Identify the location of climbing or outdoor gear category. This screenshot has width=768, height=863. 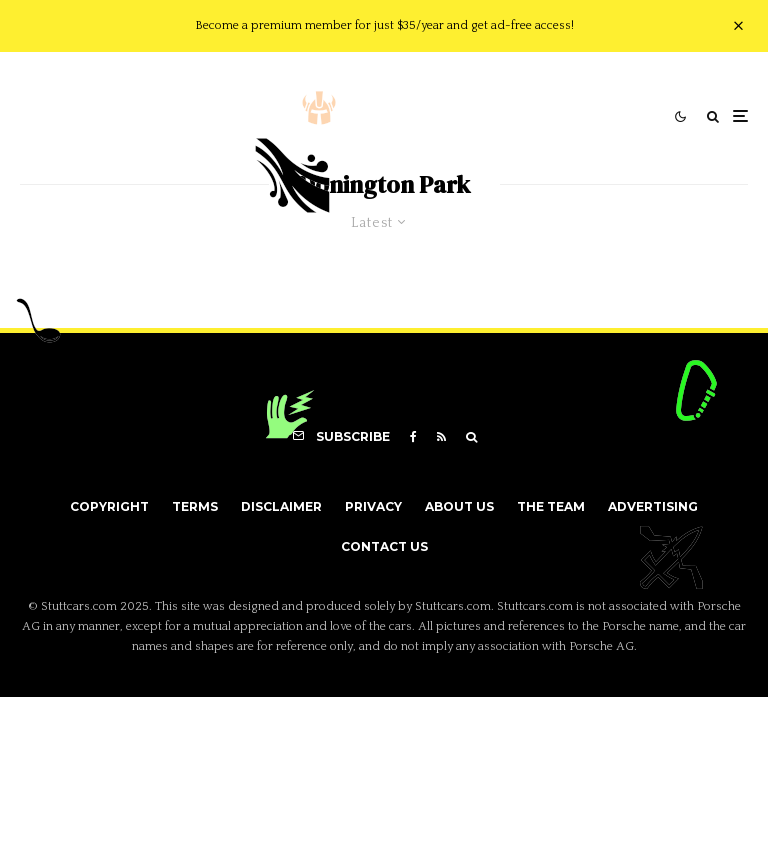
(696, 390).